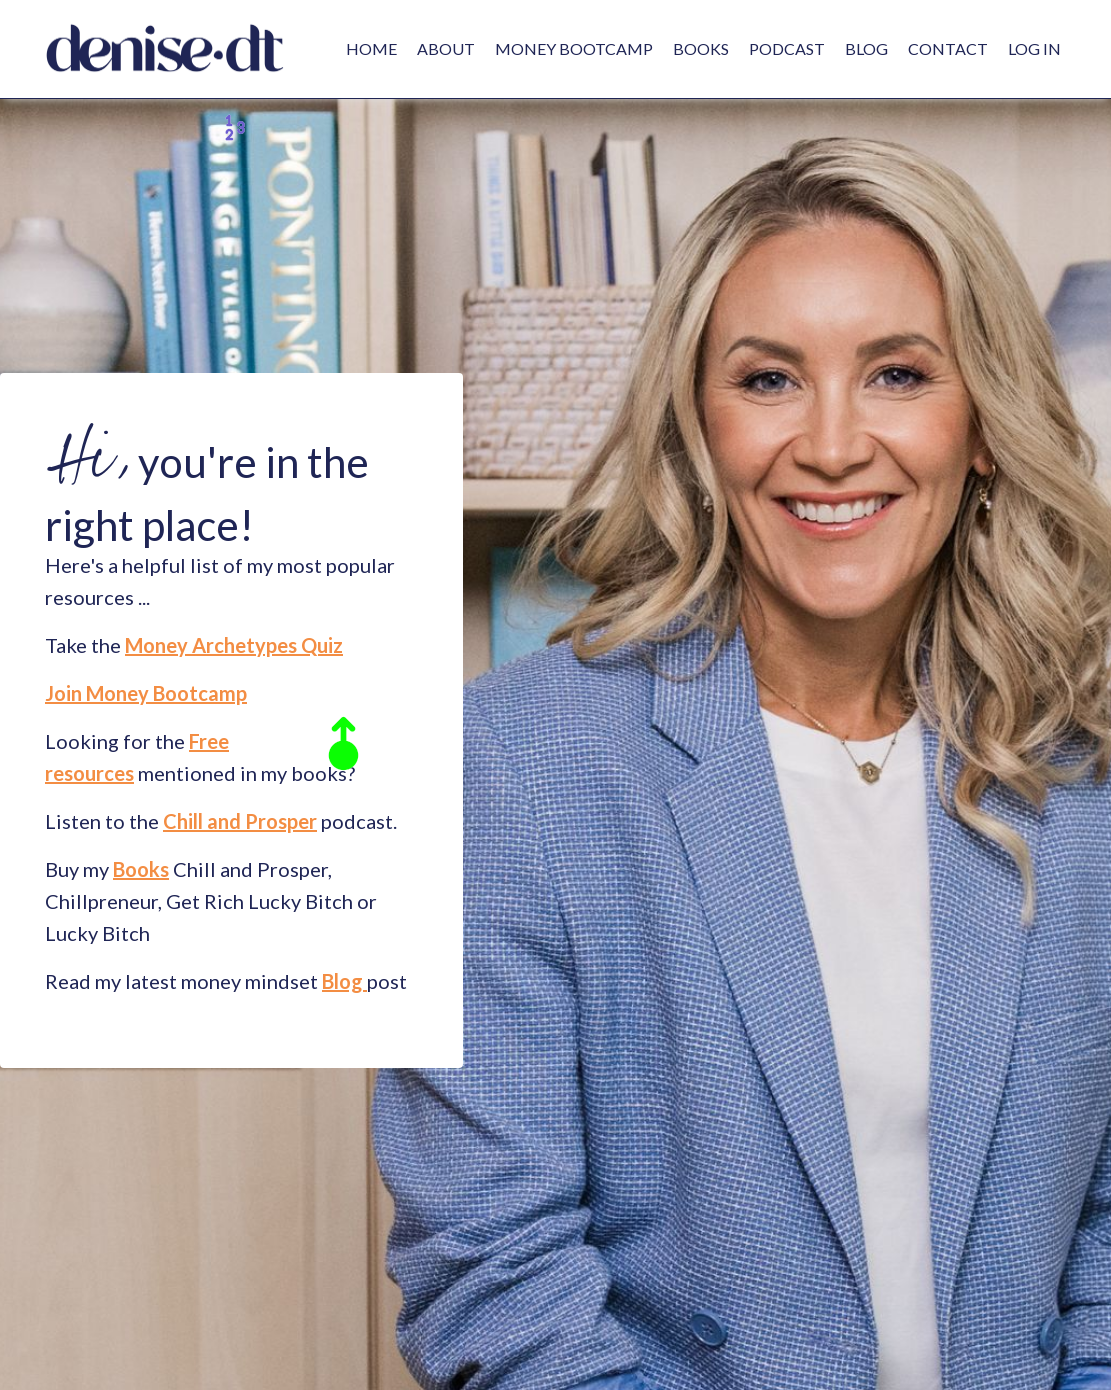 The height and width of the screenshot is (1390, 1111). I want to click on access numbered list formatting, so click(234, 127).